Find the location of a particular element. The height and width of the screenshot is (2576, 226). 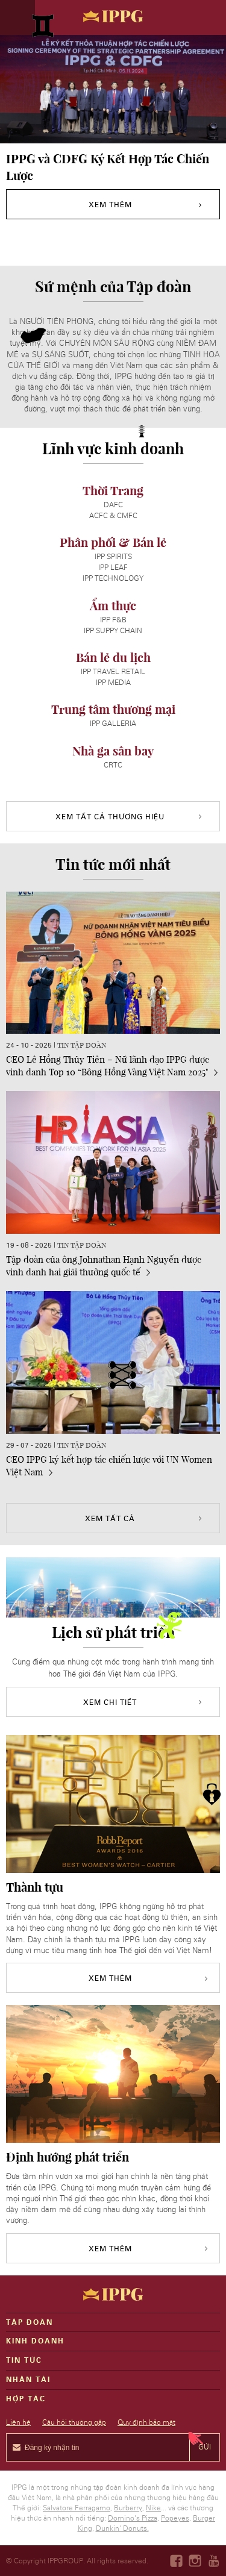

access ancient Egyptian themed content or artifacts is located at coordinates (142, 431).